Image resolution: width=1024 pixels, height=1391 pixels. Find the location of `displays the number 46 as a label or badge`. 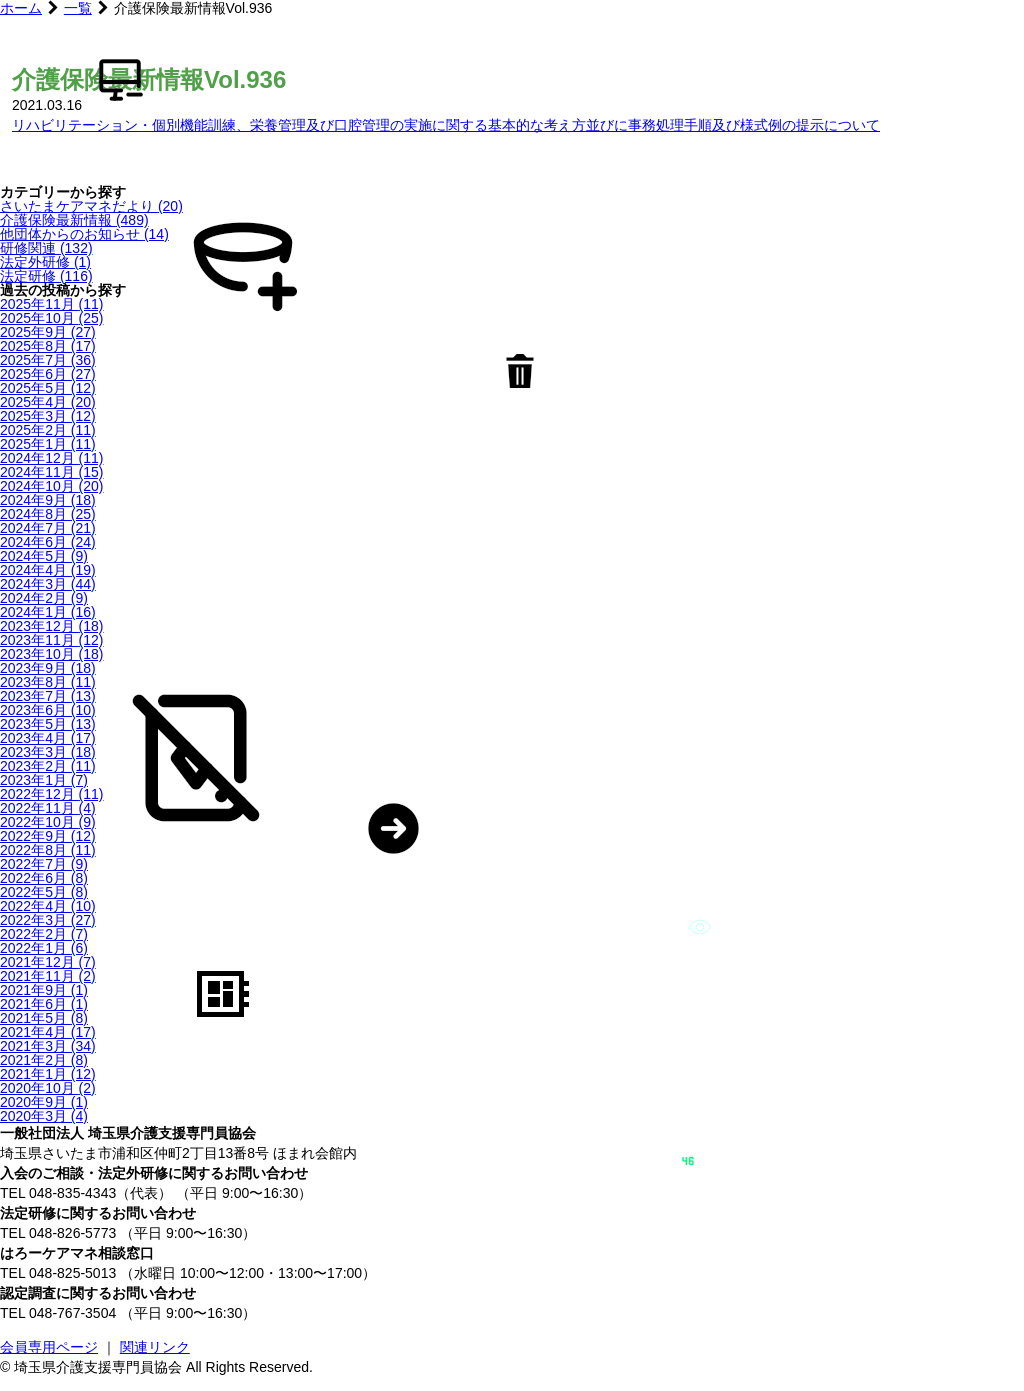

displays the number 46 as a label or badge is located at coordinates (688, 1161).